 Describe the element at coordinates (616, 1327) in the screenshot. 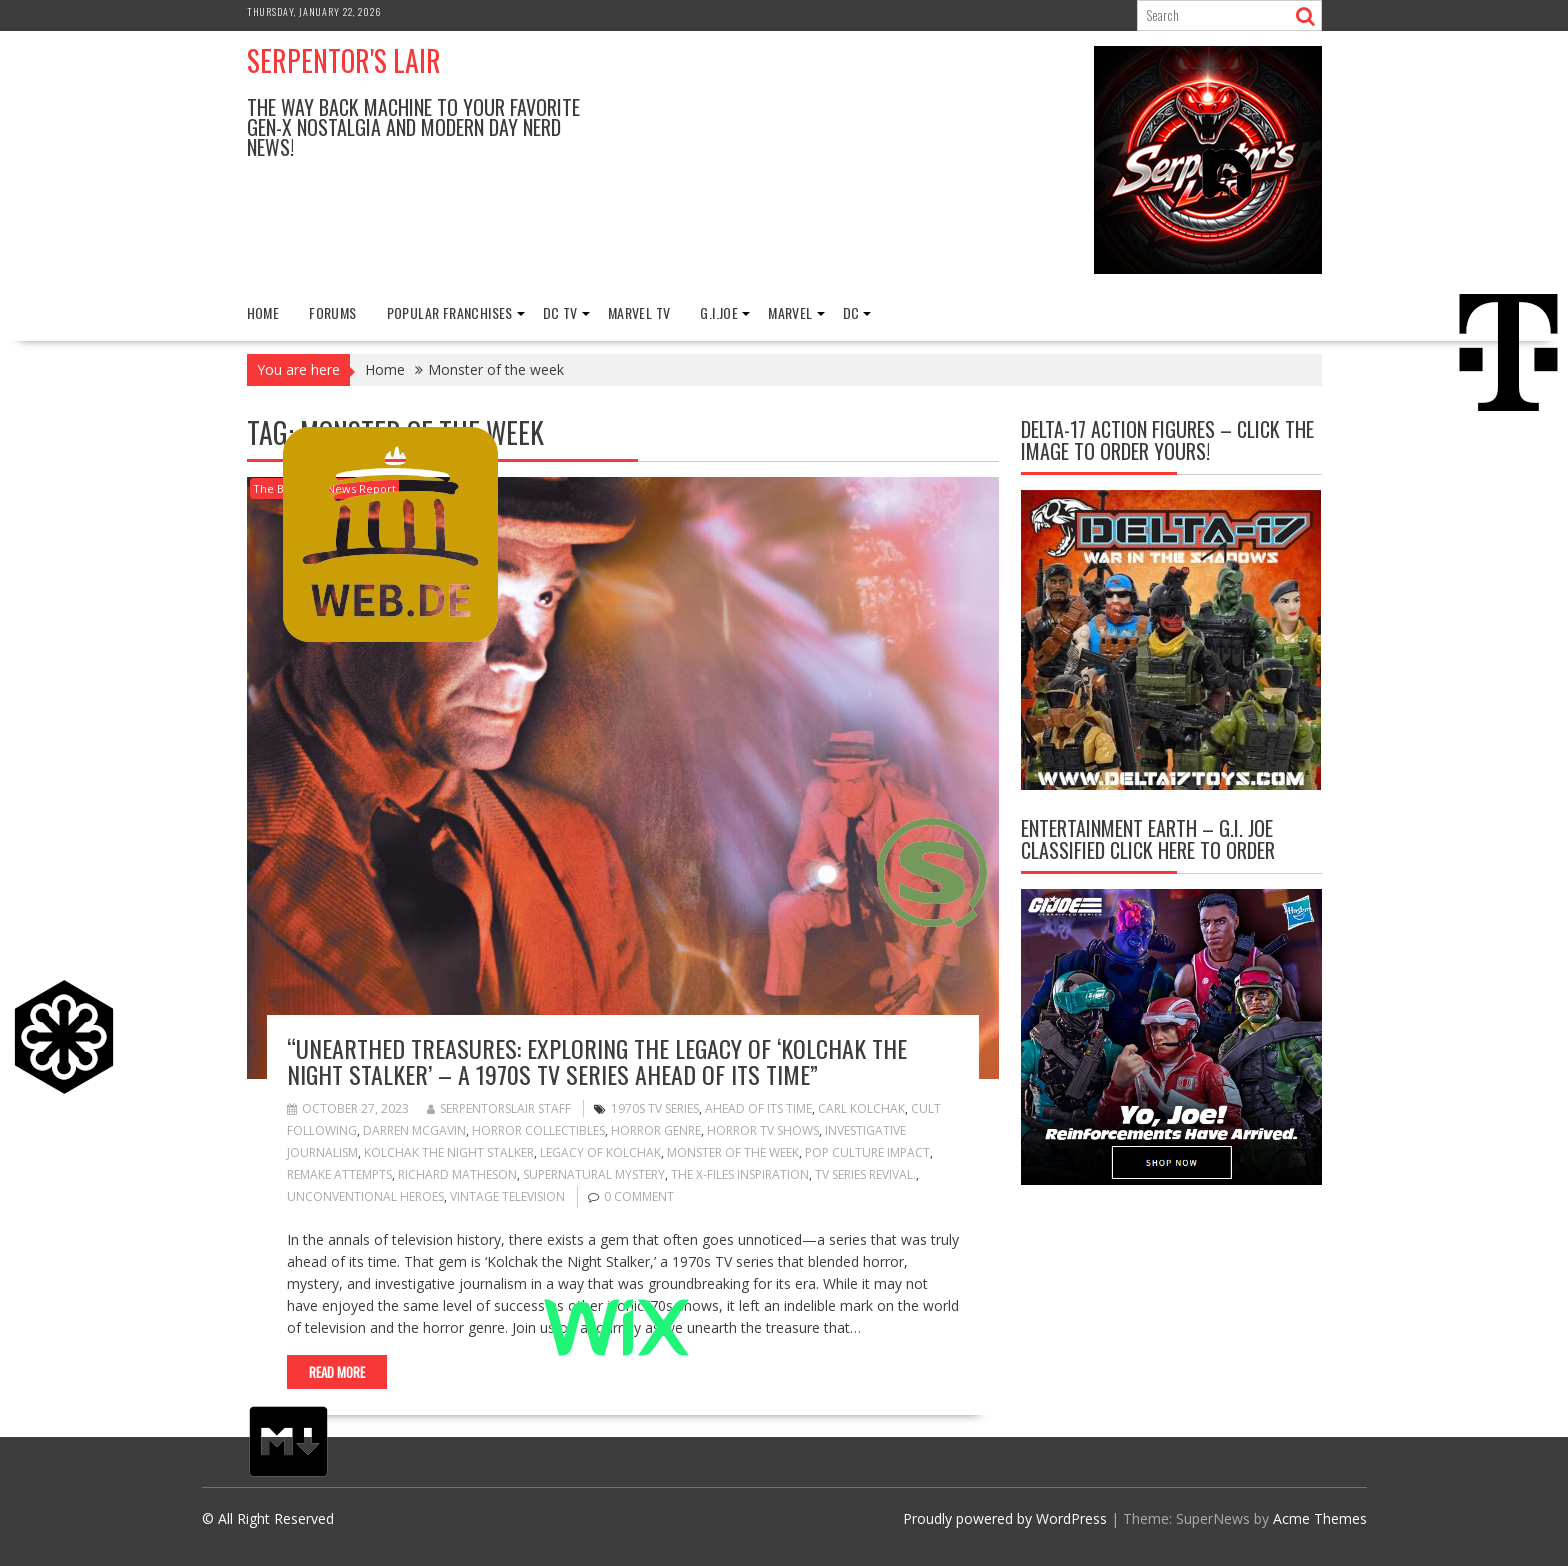

I see `visit or connect to wix website builder` at that location.